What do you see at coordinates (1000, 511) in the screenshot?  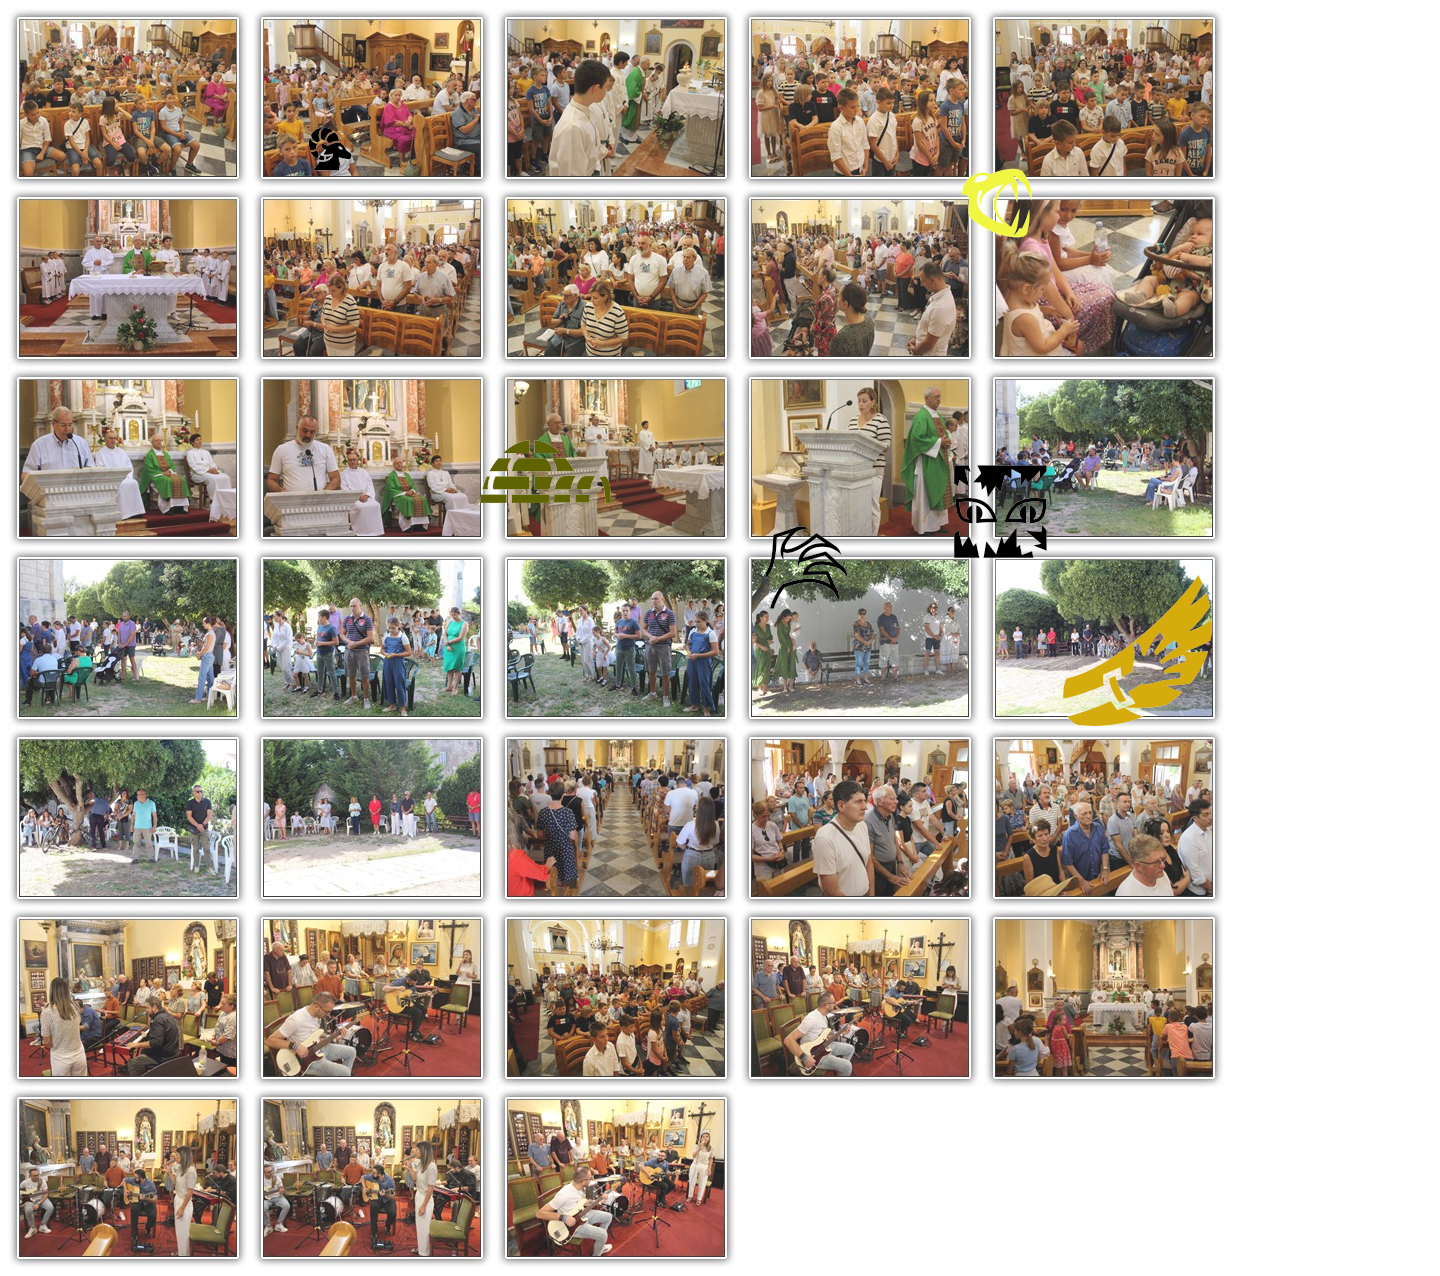 I see `toggle hidden or invisible mode` at bounding box center [1000, 511].